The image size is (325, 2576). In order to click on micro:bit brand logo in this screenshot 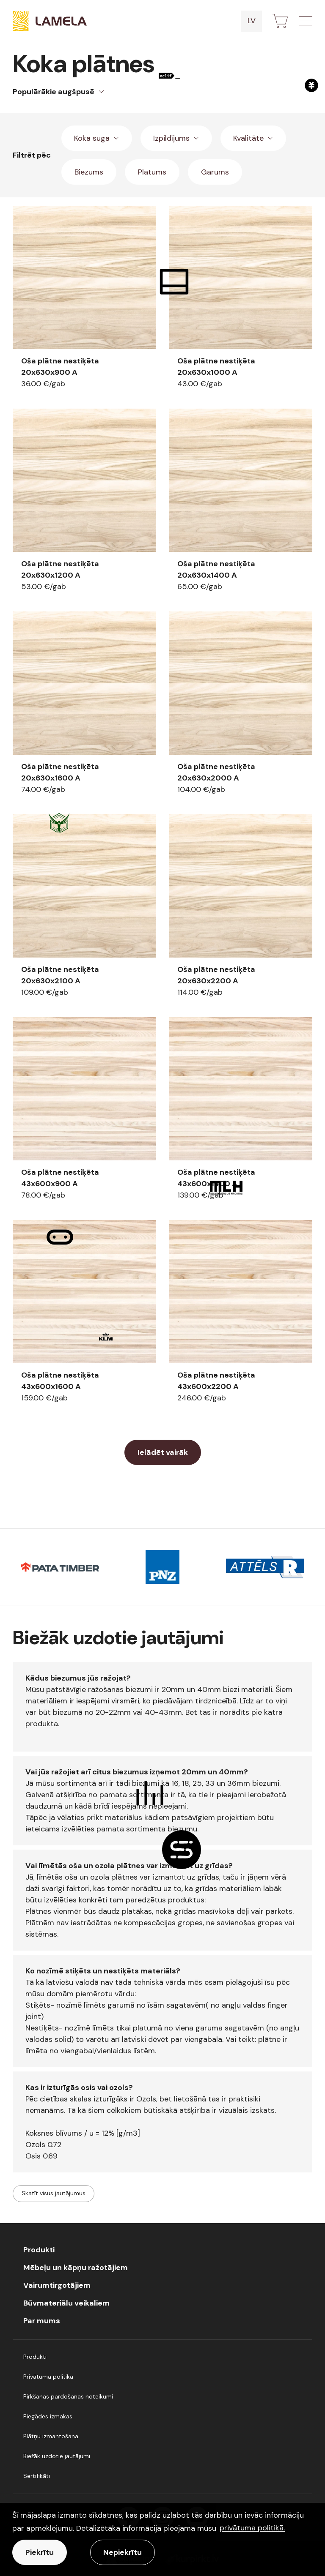, I will do `click(60, 1237)`.